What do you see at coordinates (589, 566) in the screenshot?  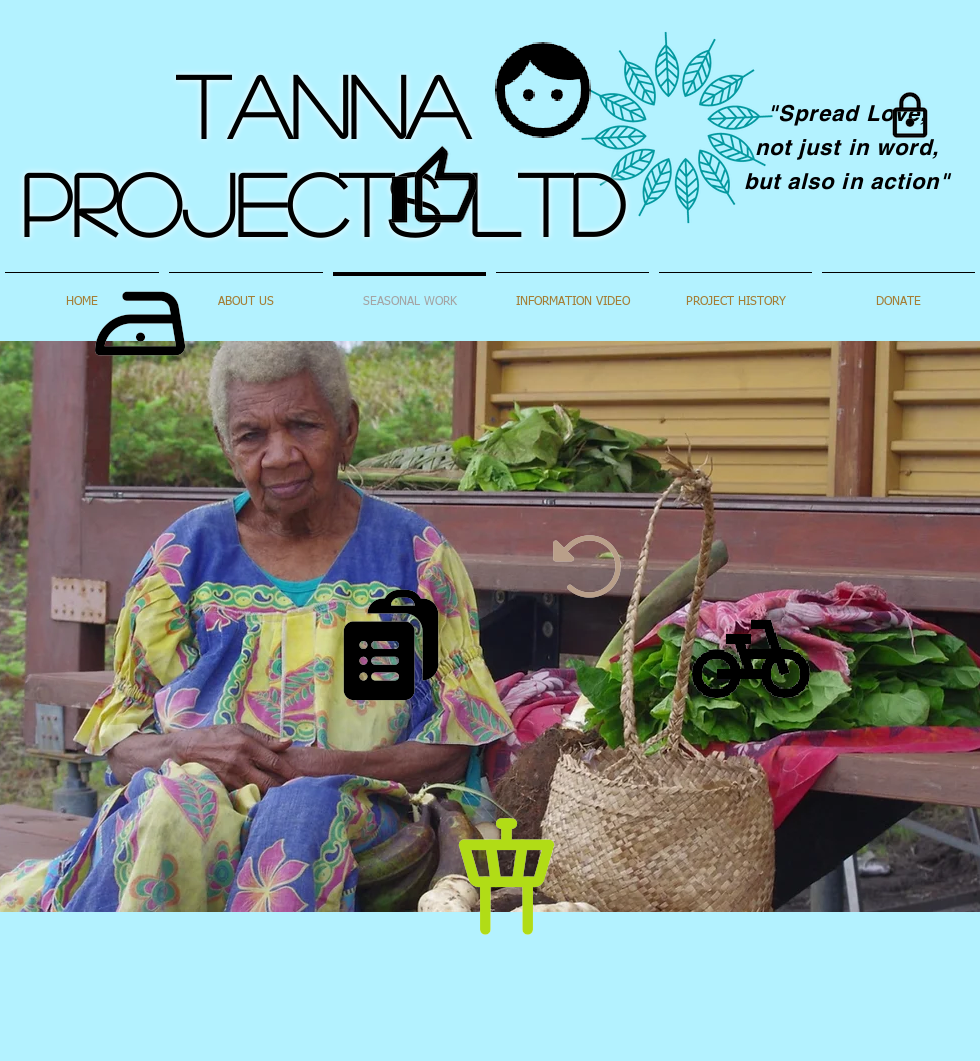 I see `undo the last action` at bounding box center [589, 566].